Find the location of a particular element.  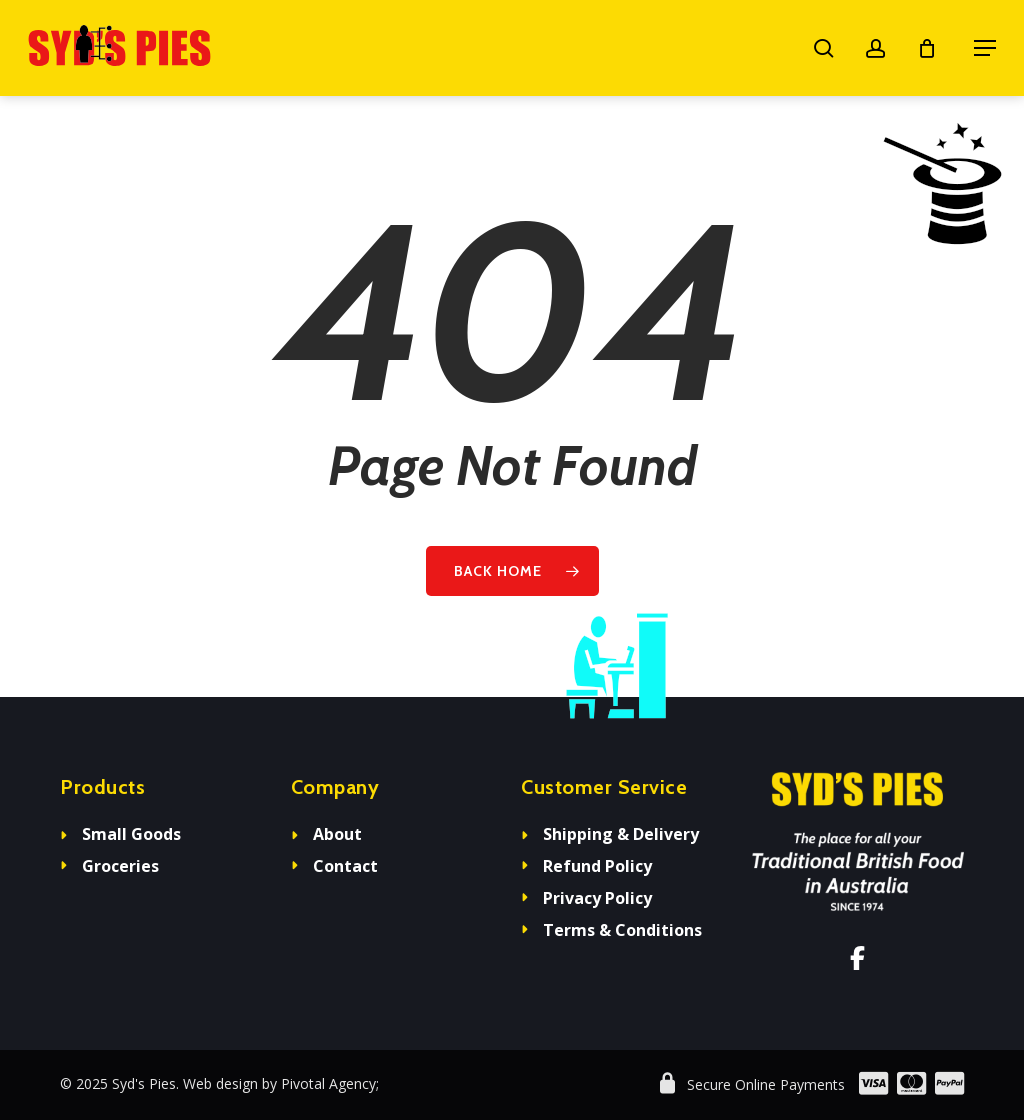

access piano or keyboard lessons is located at coordinates (618, 664).